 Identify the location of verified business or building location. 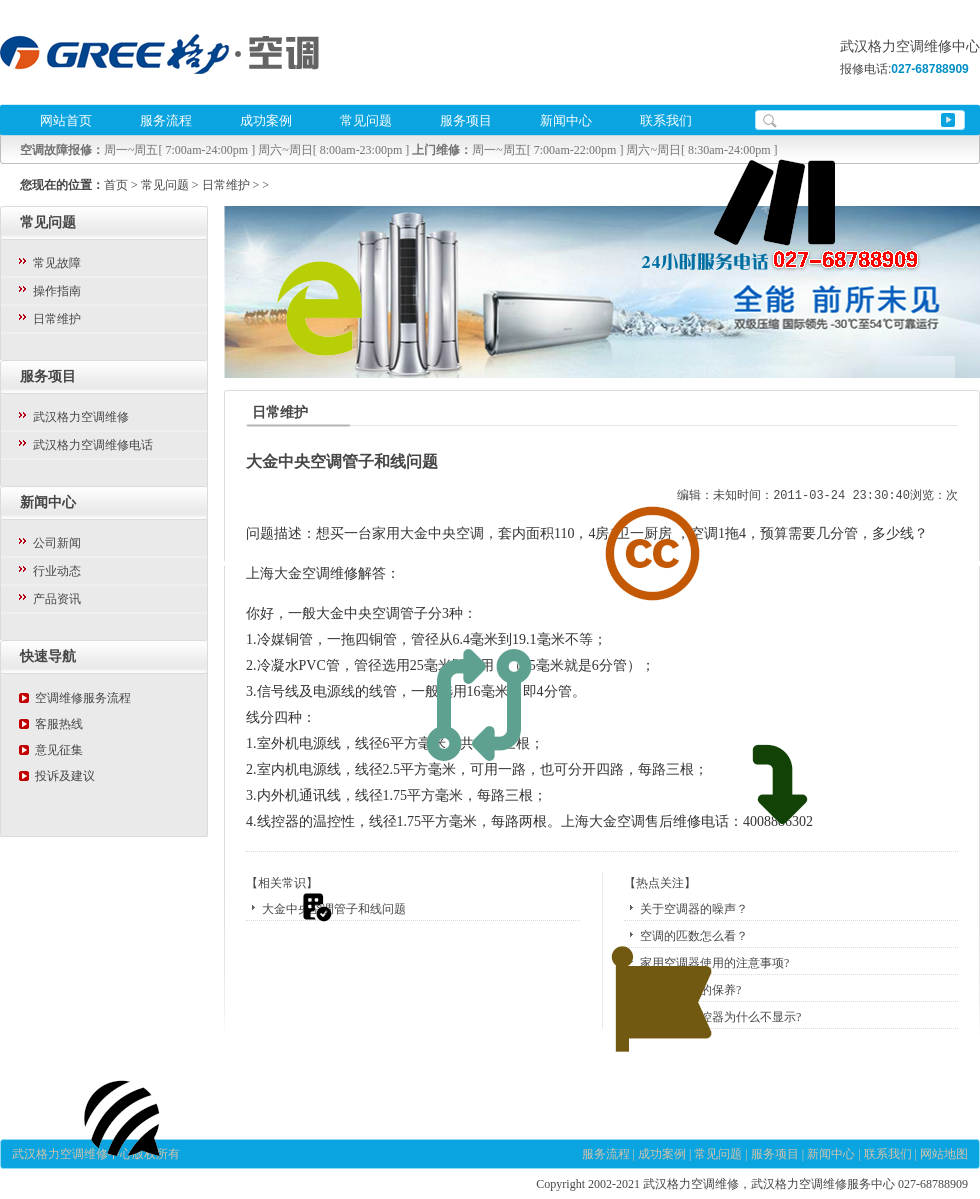
(316, 906).